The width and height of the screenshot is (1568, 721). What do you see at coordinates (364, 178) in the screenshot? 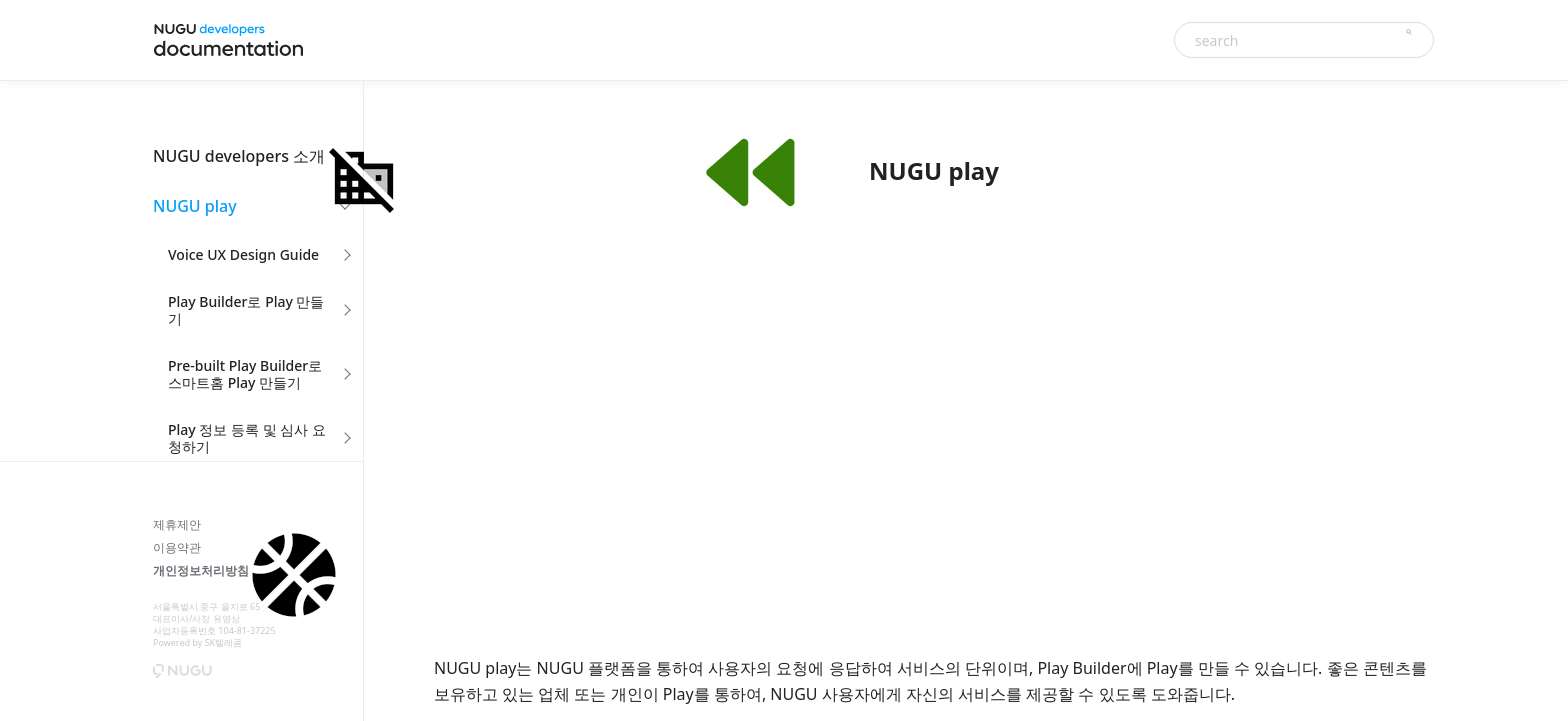
I see `indicates a domain or website is disabled` at bounding box center [364, 178].